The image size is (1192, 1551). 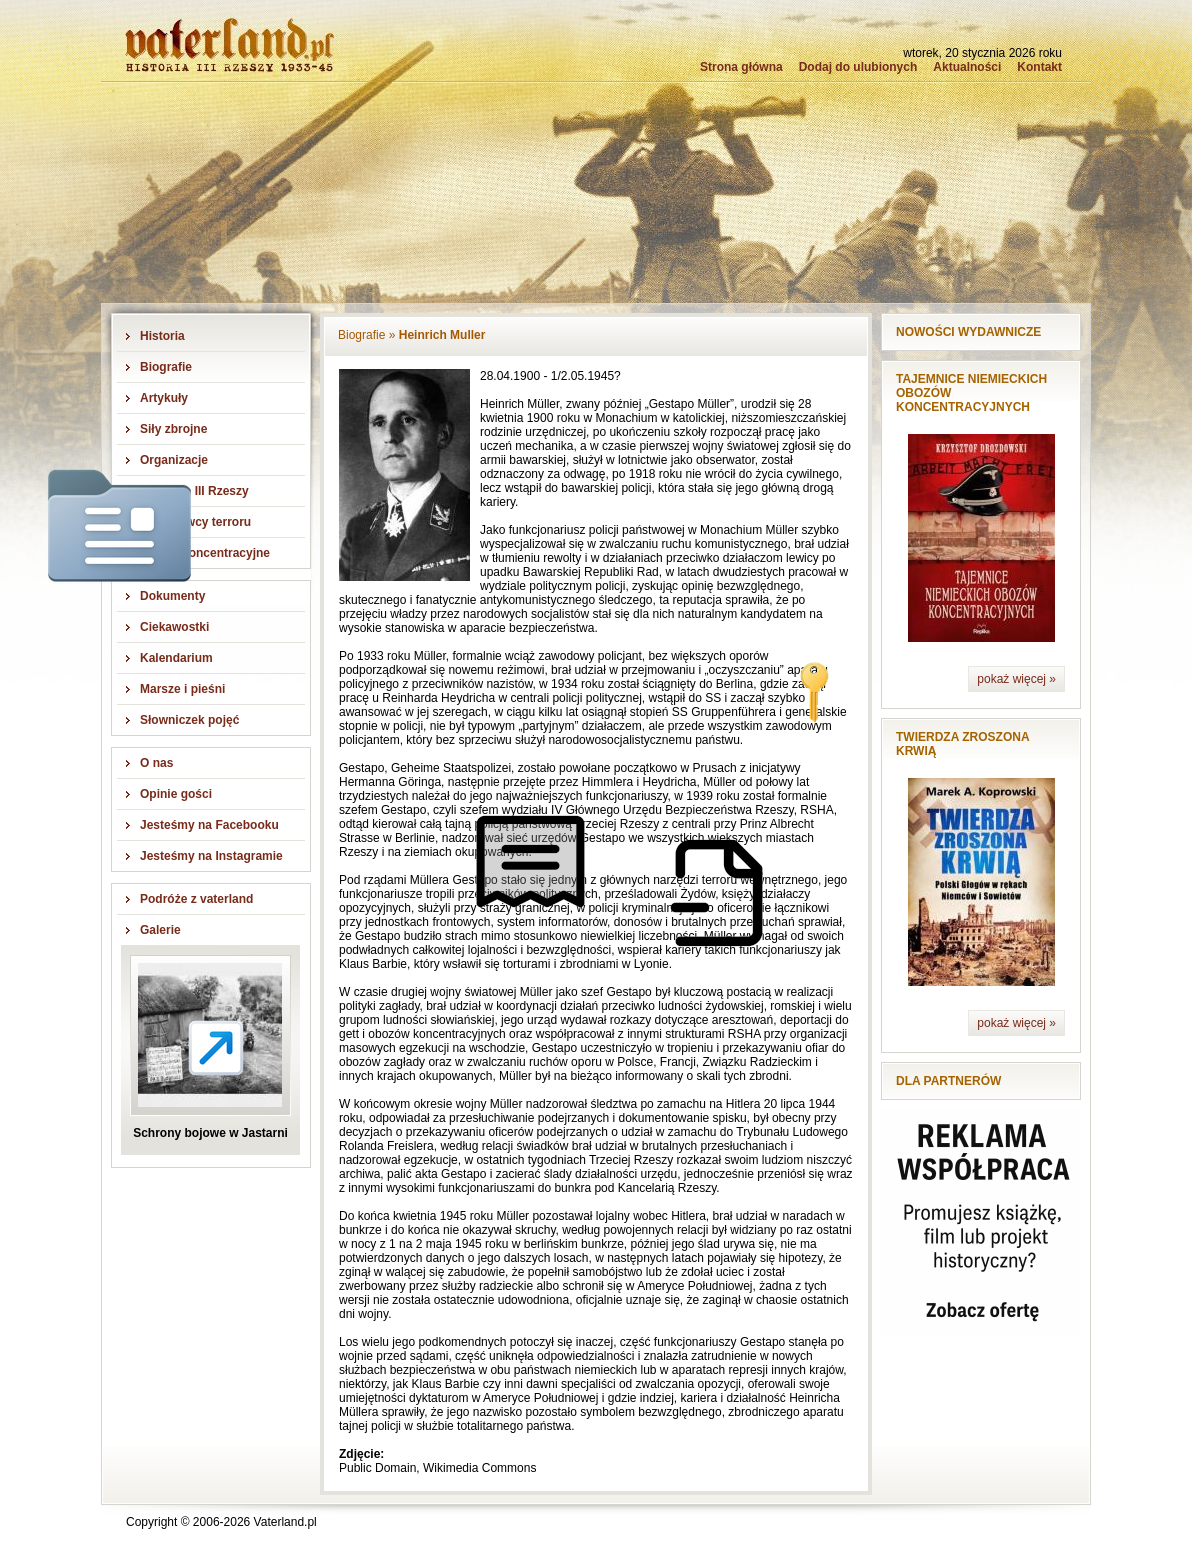 I want to click on view purchase receipt or transaction details, so click(x=530, y=861).